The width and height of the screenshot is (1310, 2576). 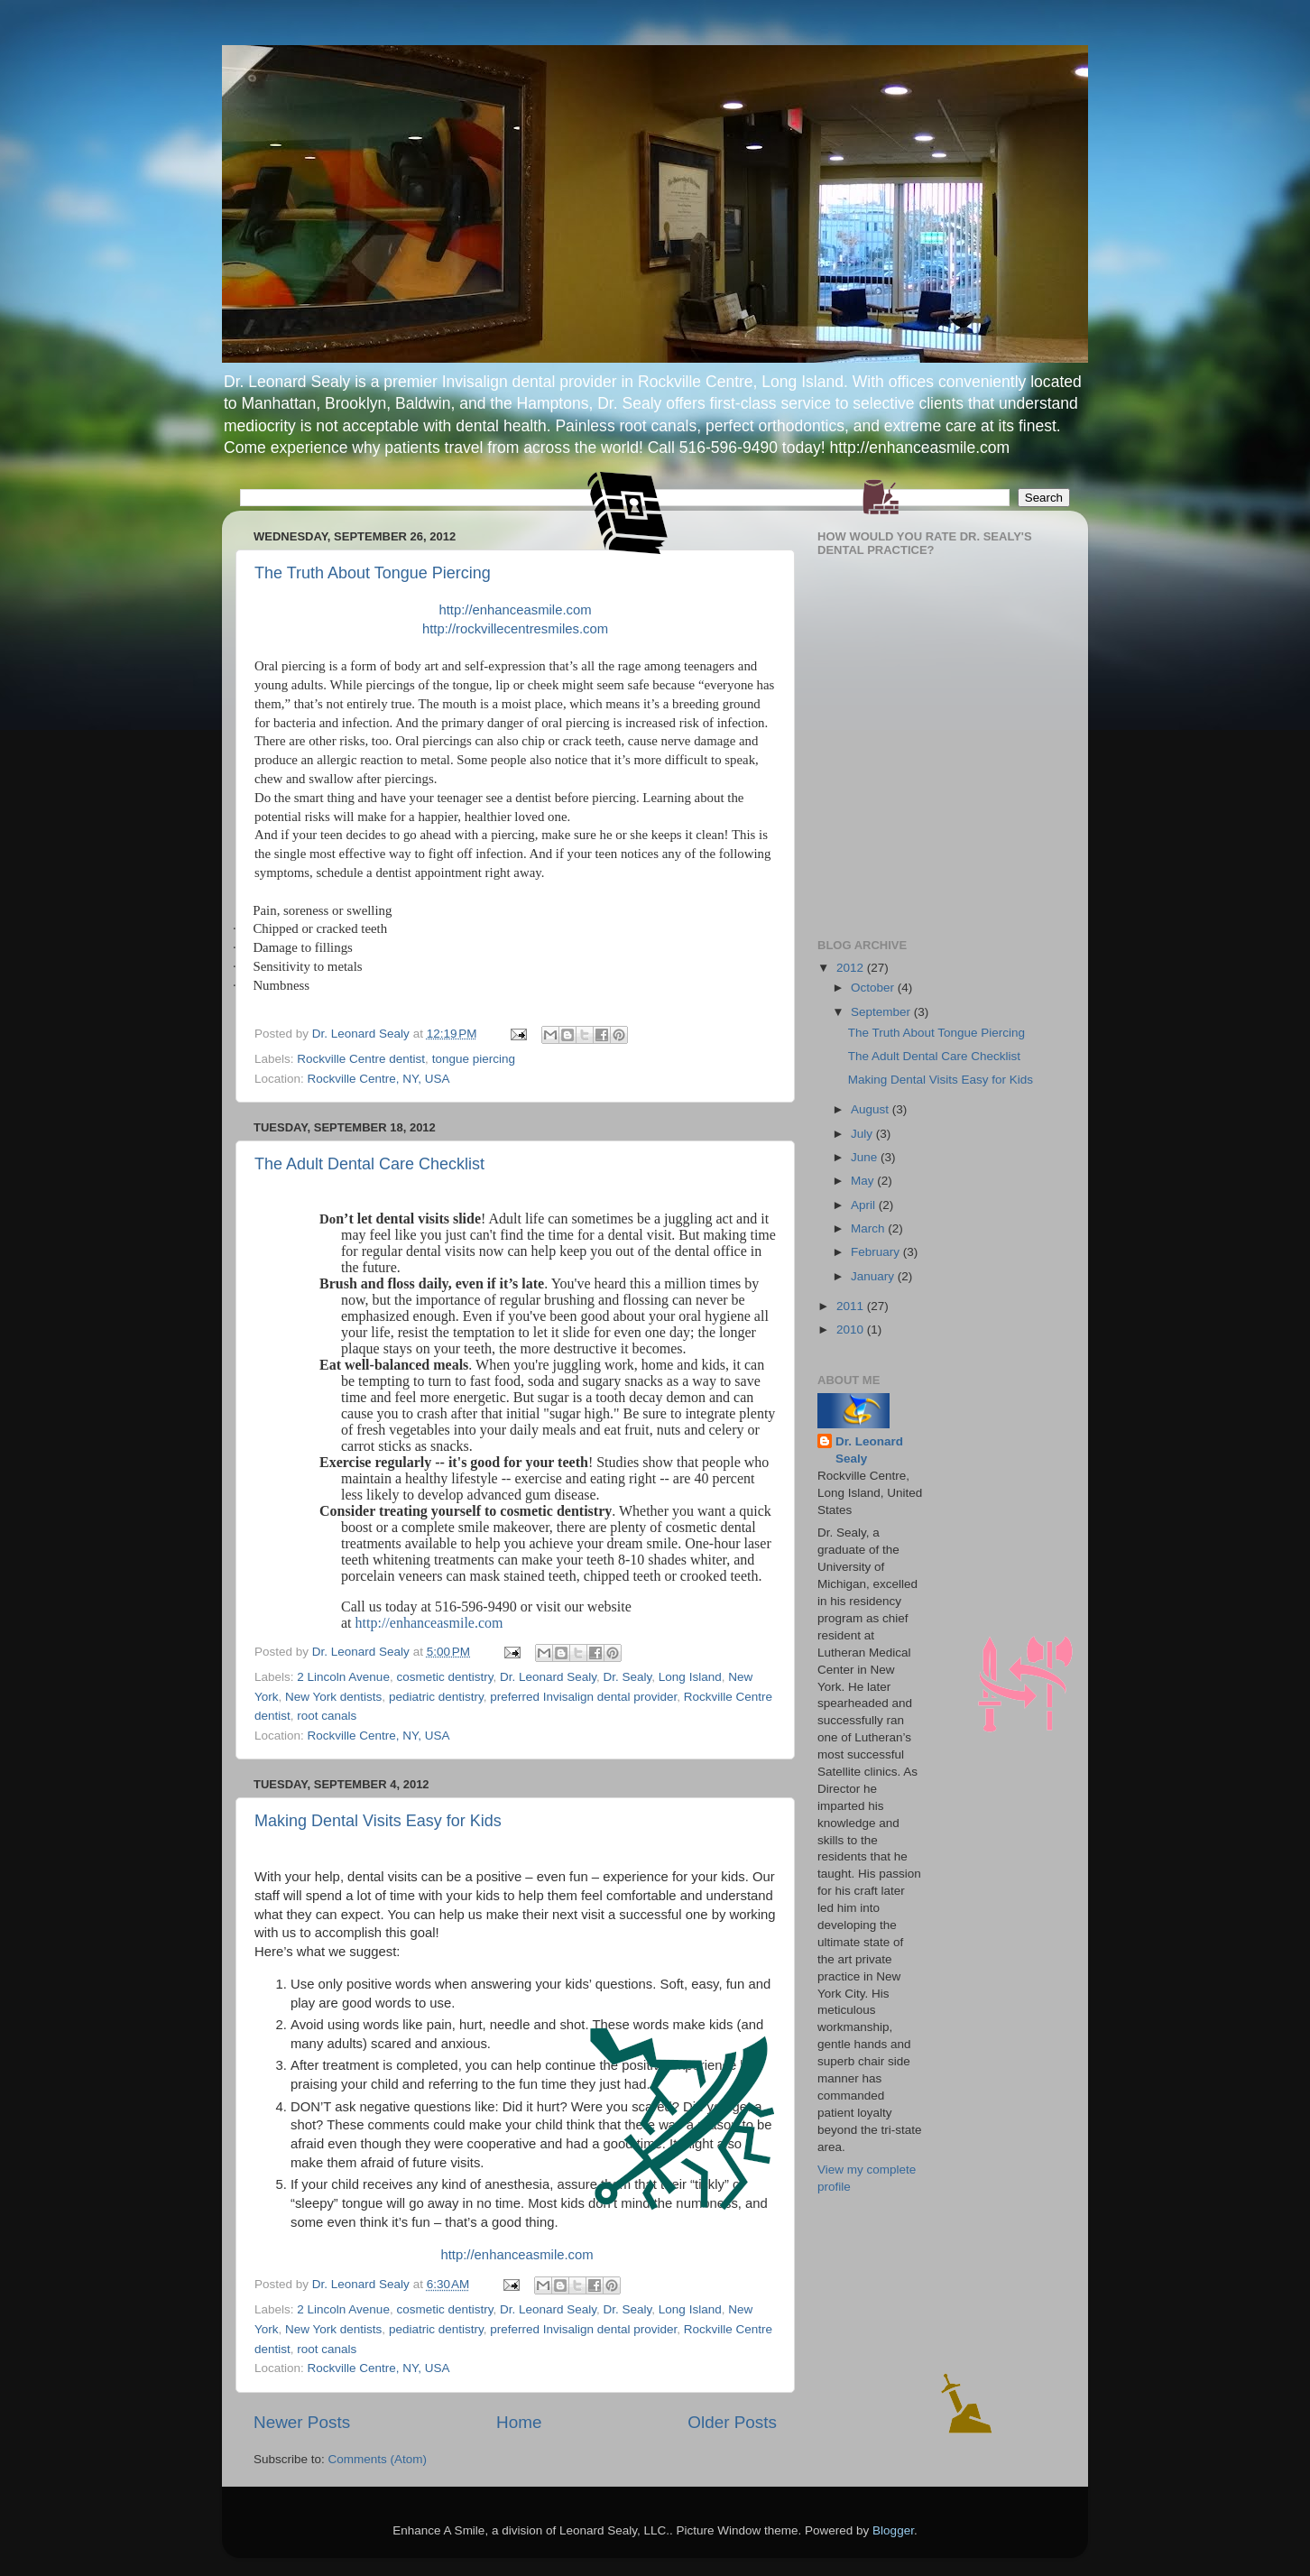 I want to click on access hidden or locked content, so click(x=627, y=512).